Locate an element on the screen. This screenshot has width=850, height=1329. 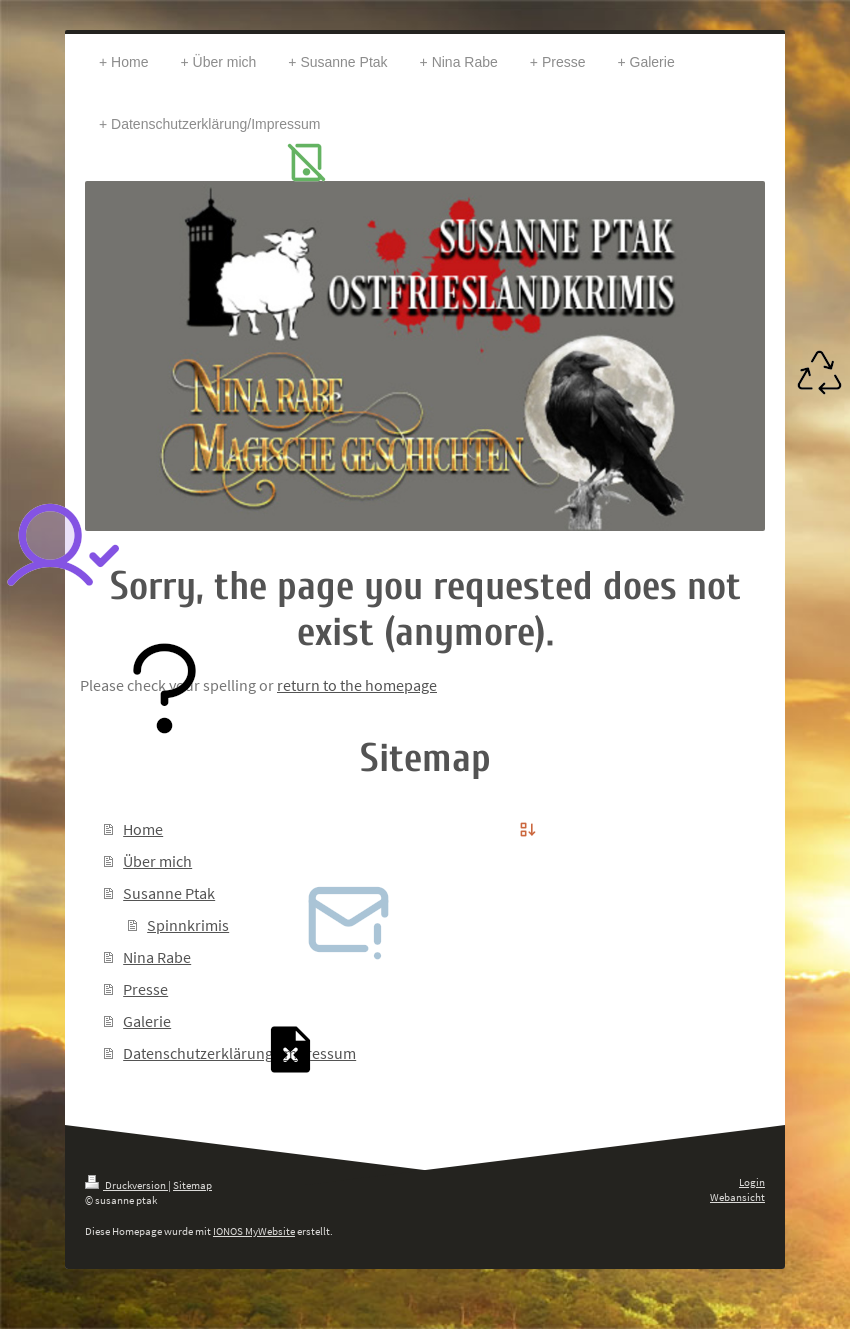
confirm or verify a user account is located at coordinates (59, 548).